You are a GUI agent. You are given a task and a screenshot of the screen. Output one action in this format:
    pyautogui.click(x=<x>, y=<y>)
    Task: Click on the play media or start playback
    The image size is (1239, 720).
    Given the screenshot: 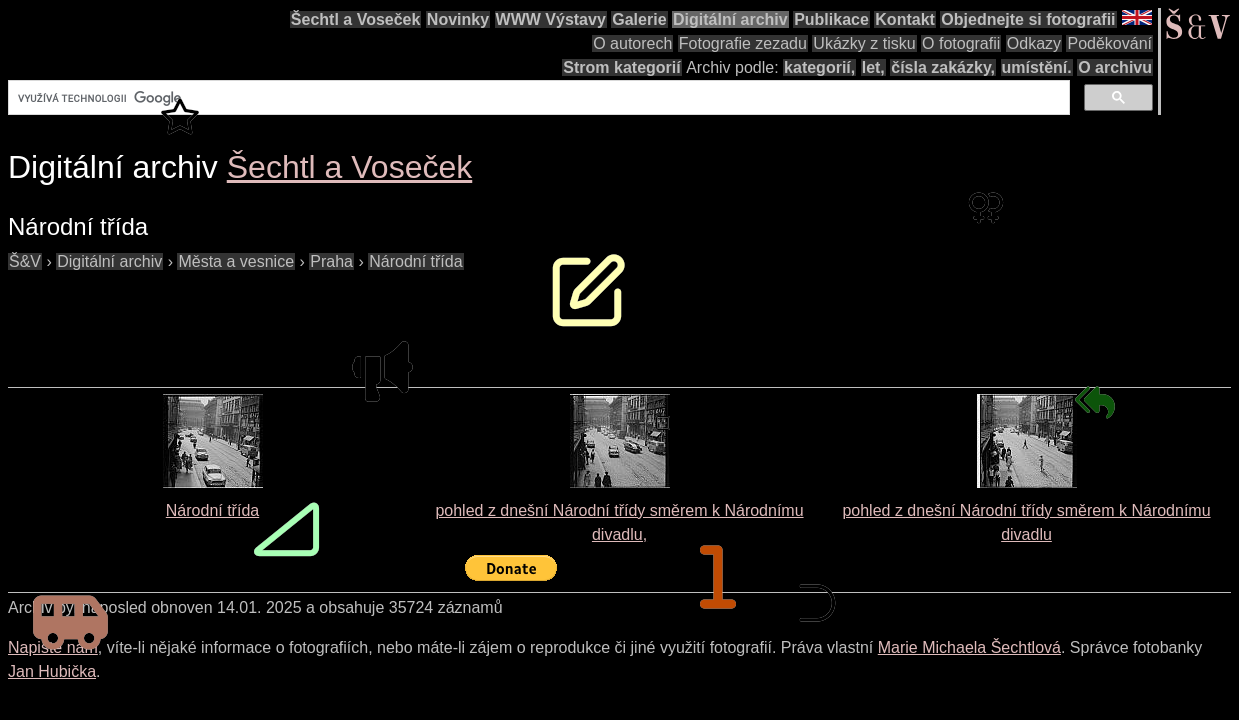 What is the action you would take?
    pyautogui.click(x=286, y=529)
    